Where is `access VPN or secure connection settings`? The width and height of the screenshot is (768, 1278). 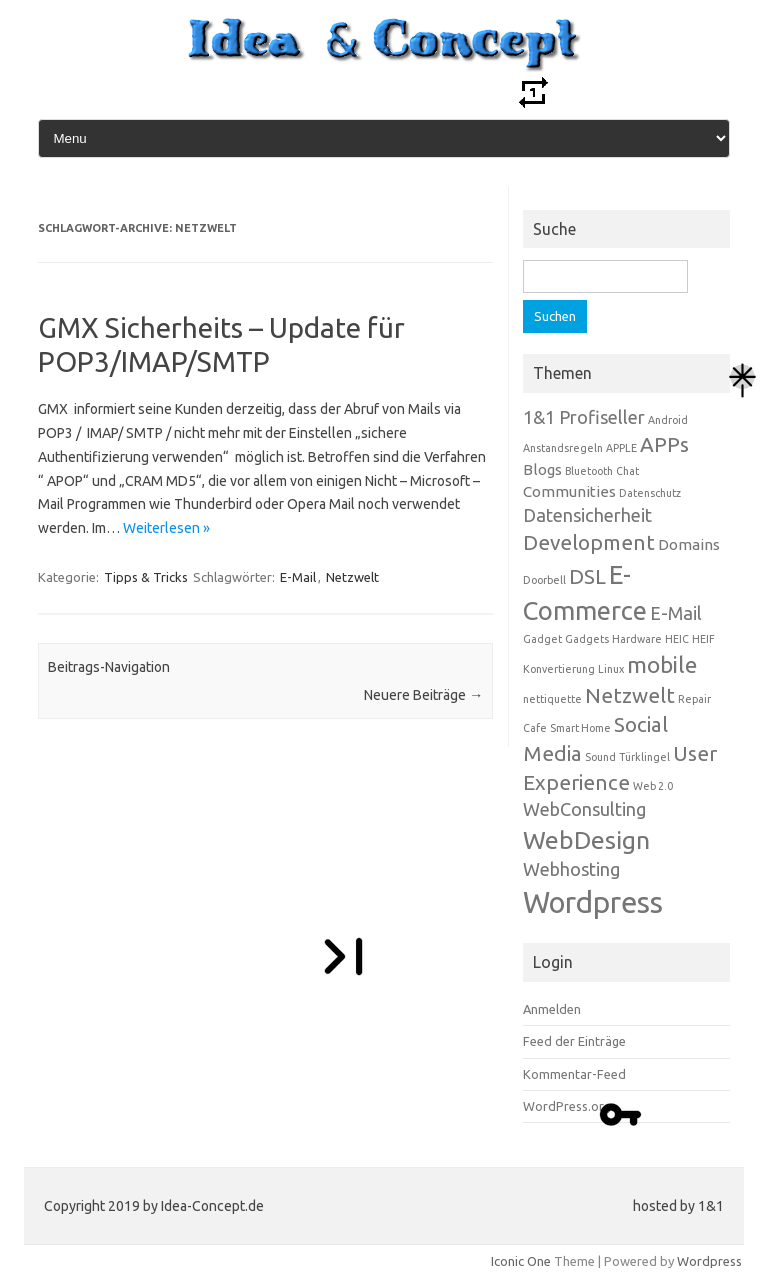 access VPN or secure connection settings is located at coordinates (620, 1114).